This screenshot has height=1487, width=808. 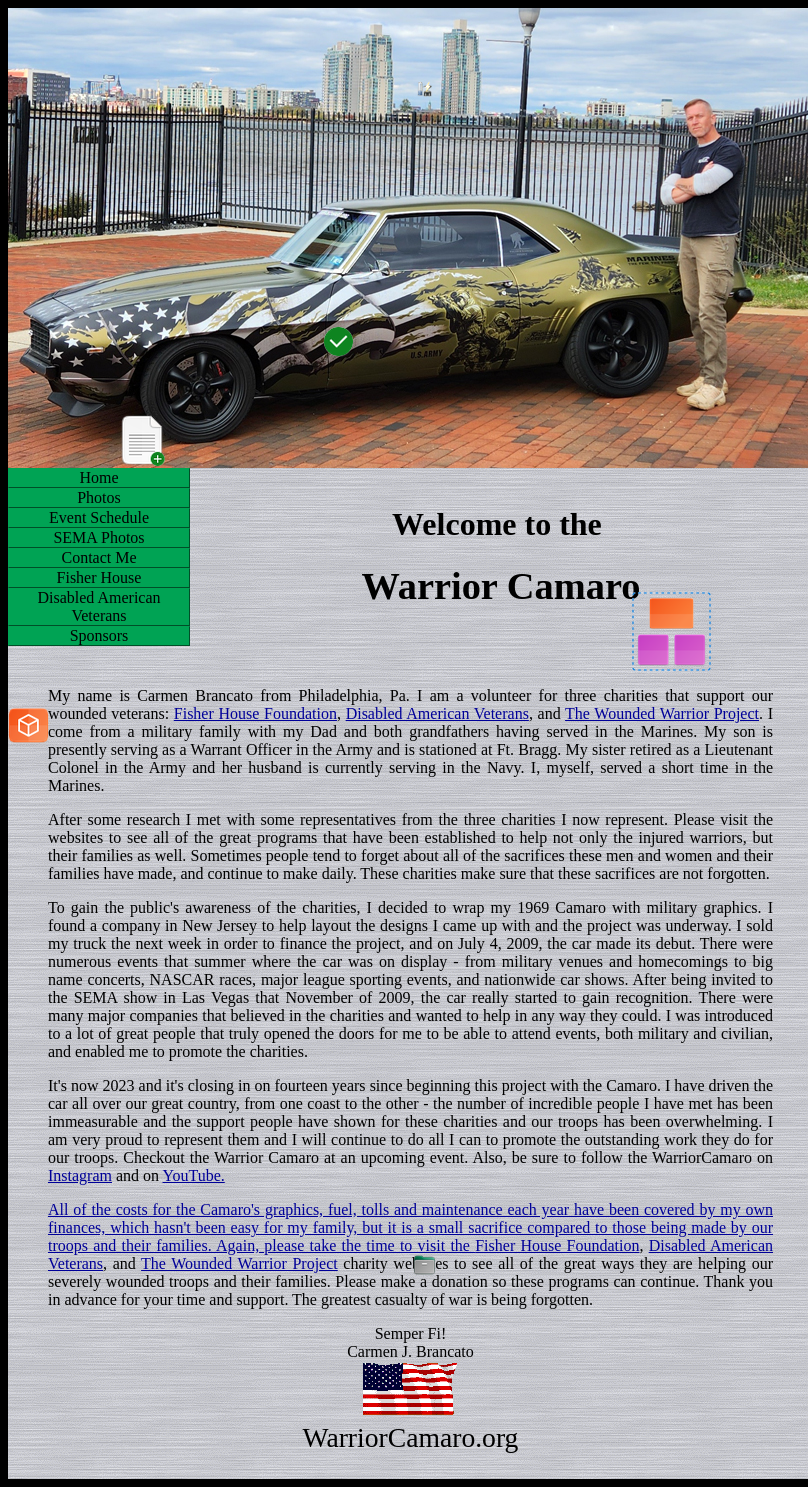 What do you see at coordinates (338, 341) in the screenshot?
I see `indicates dropbox file is fully synced` at bounding box center [338, 341].